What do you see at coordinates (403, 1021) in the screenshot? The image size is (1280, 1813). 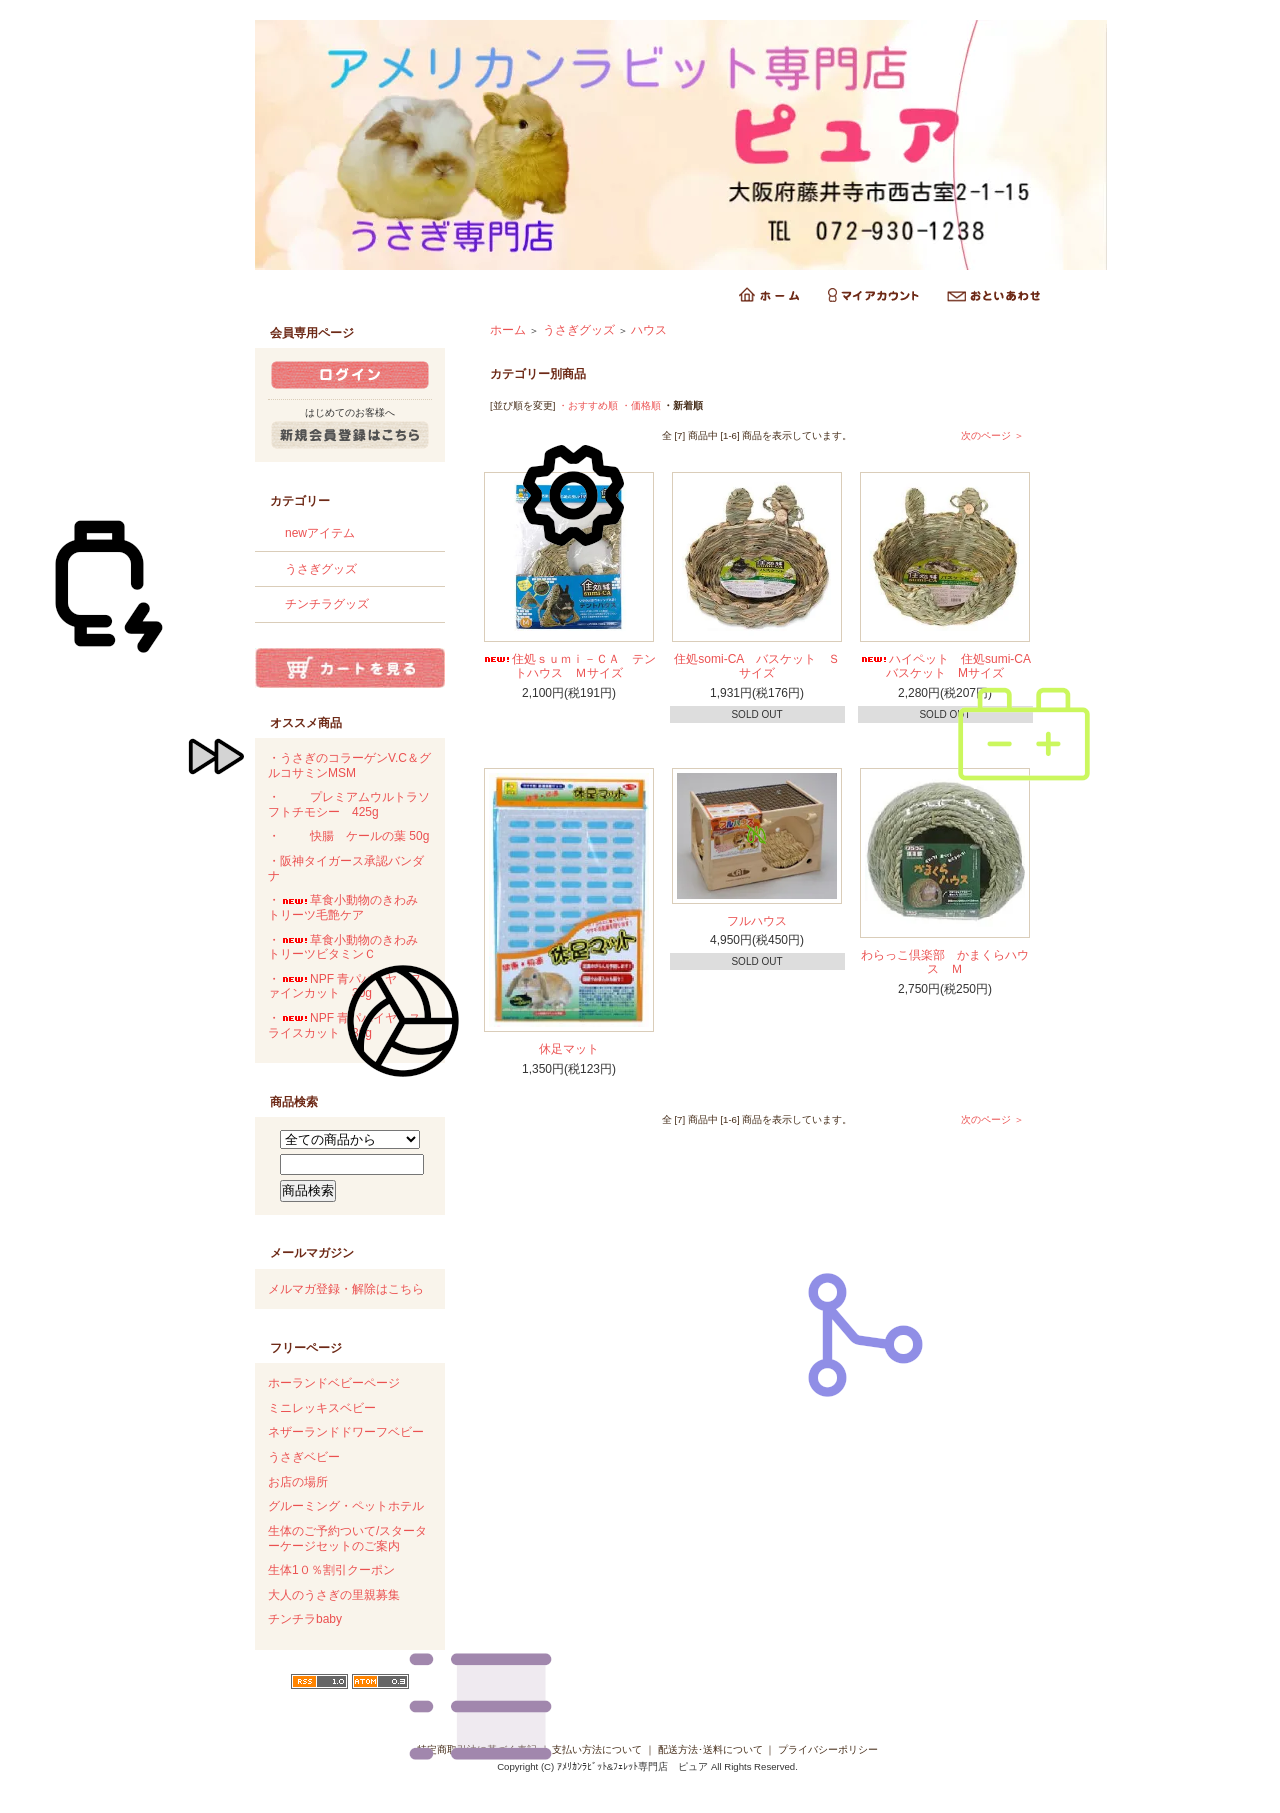 I see `view volleyball or beach sports activities` at bounding box center [403, 1021].